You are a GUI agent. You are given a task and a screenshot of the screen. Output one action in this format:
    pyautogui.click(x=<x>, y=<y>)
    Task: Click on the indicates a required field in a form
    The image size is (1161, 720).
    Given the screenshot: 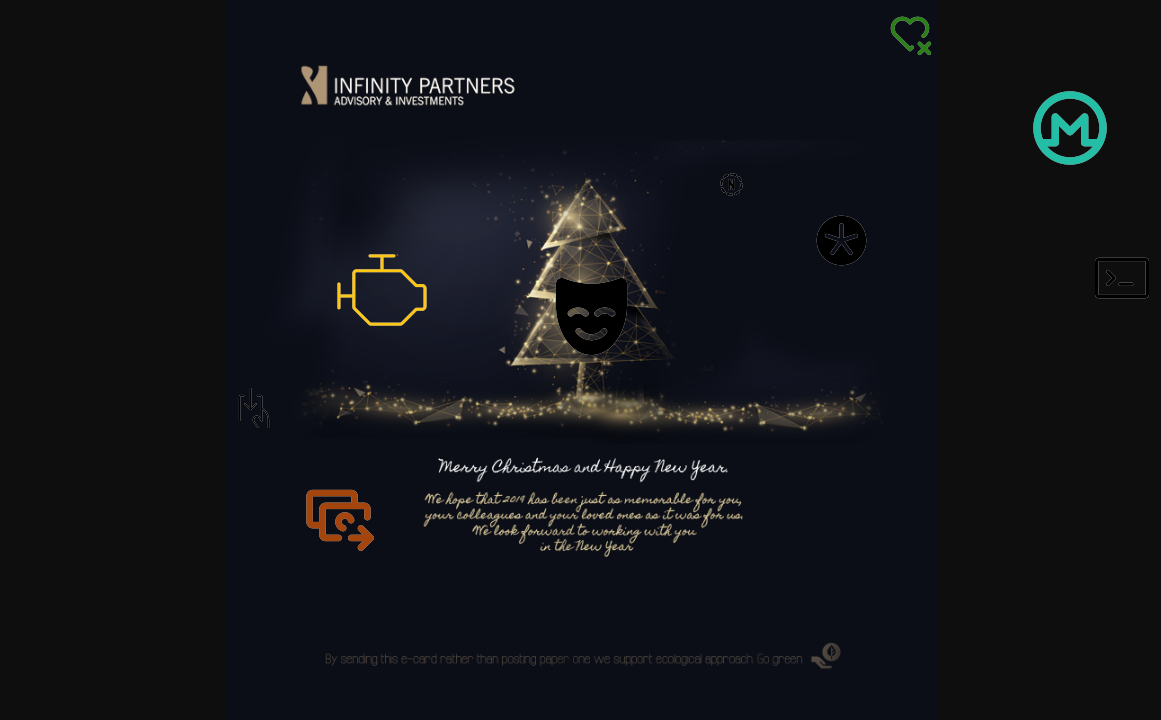 What is the action you would take?
    pyautogui.click(x=841, y=240)
    